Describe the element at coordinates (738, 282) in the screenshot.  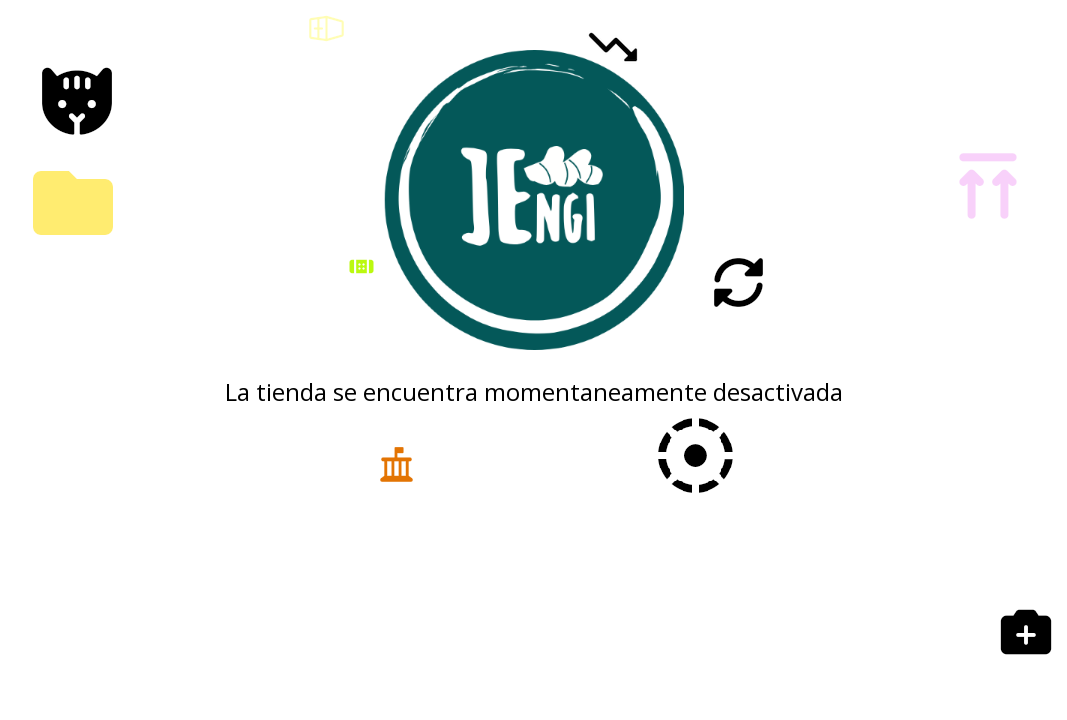
I see `sync or refresh content` at that location.